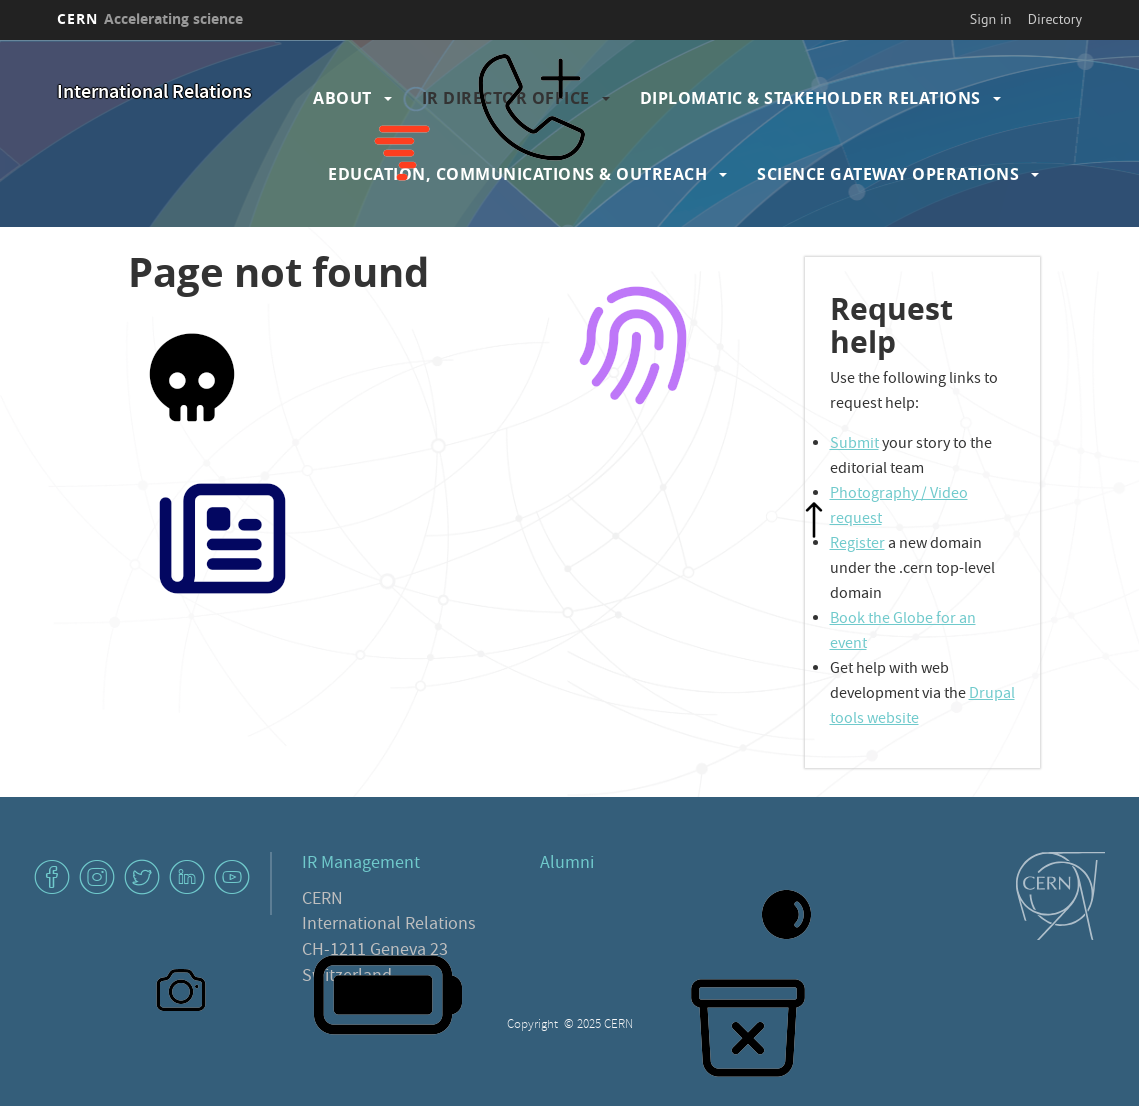  Describe the element at coordinates (636, 345) in the screenshot. I see `authenticate with fingerprint` at that location.